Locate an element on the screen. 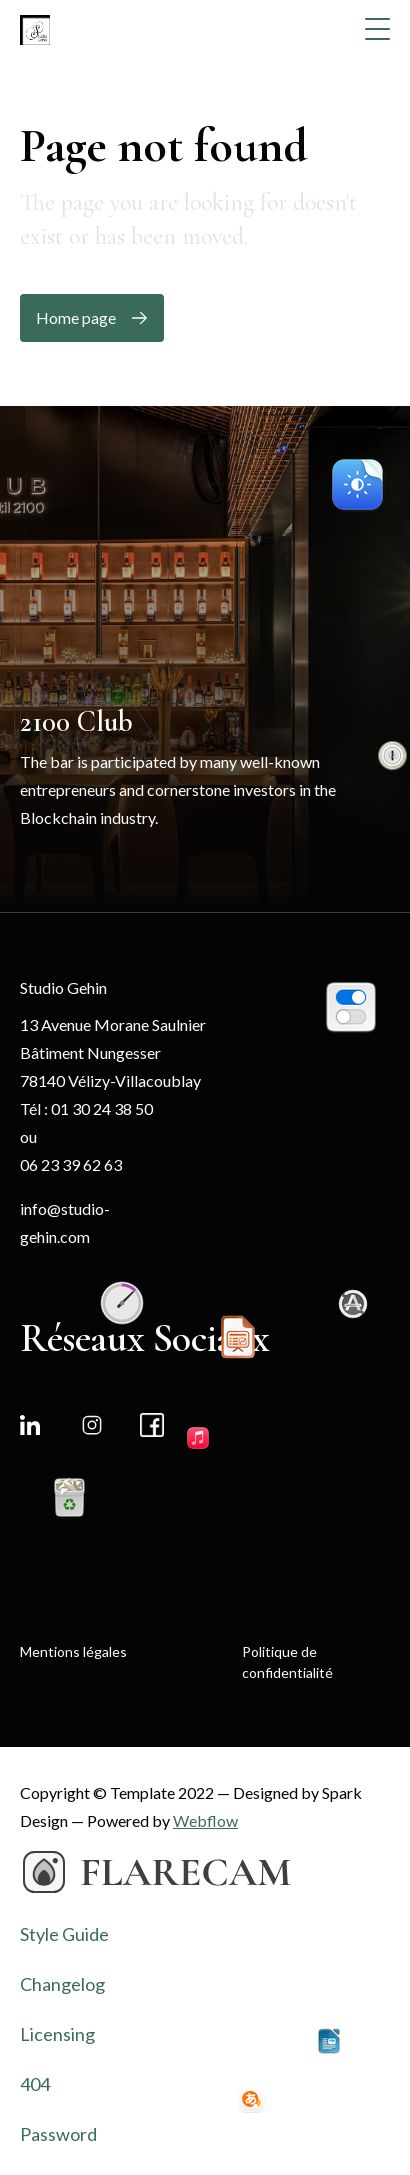 The image size is (410, 2175). adjust night shift or display color temperature settings is located at coordinates (357, 484).